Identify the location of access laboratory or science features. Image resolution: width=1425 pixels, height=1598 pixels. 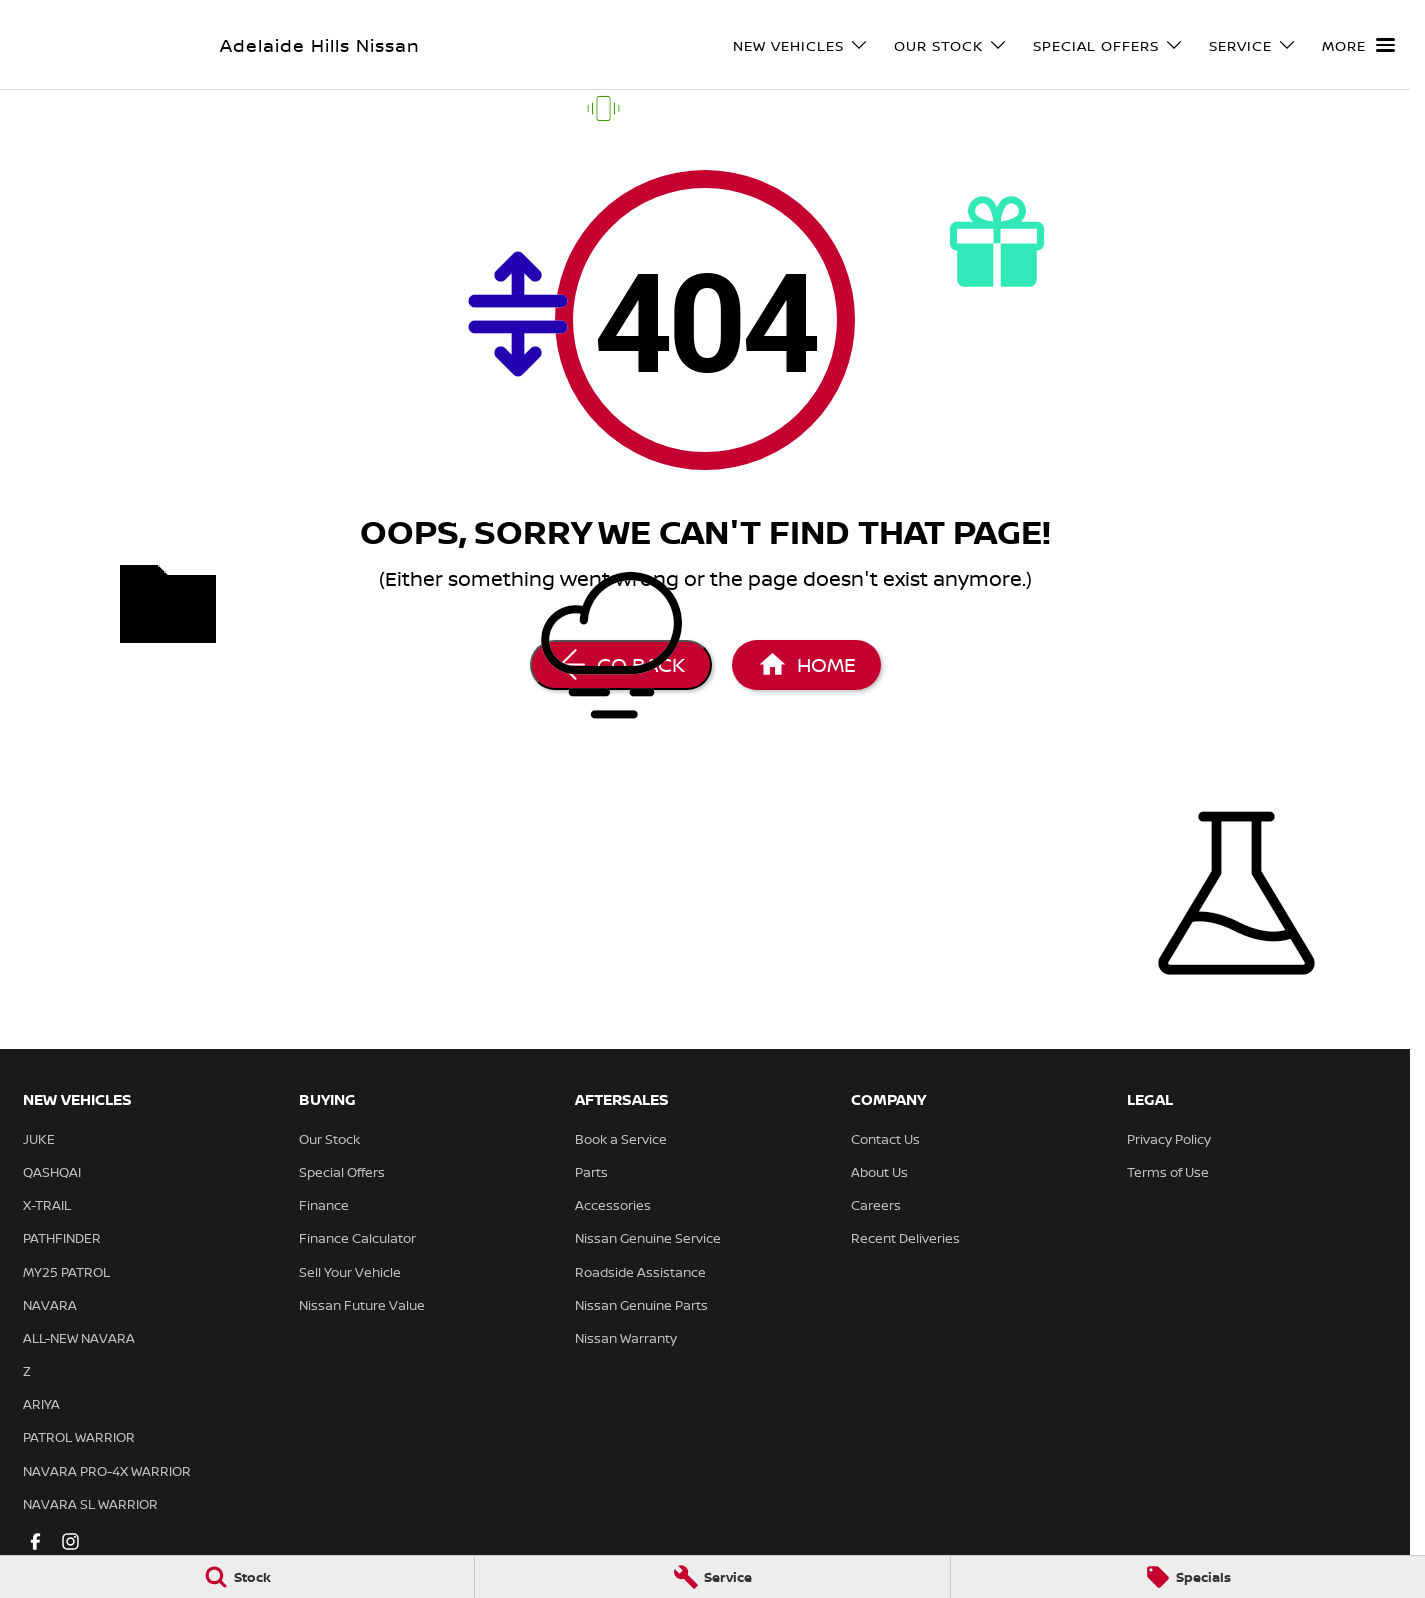
(1236, 896).